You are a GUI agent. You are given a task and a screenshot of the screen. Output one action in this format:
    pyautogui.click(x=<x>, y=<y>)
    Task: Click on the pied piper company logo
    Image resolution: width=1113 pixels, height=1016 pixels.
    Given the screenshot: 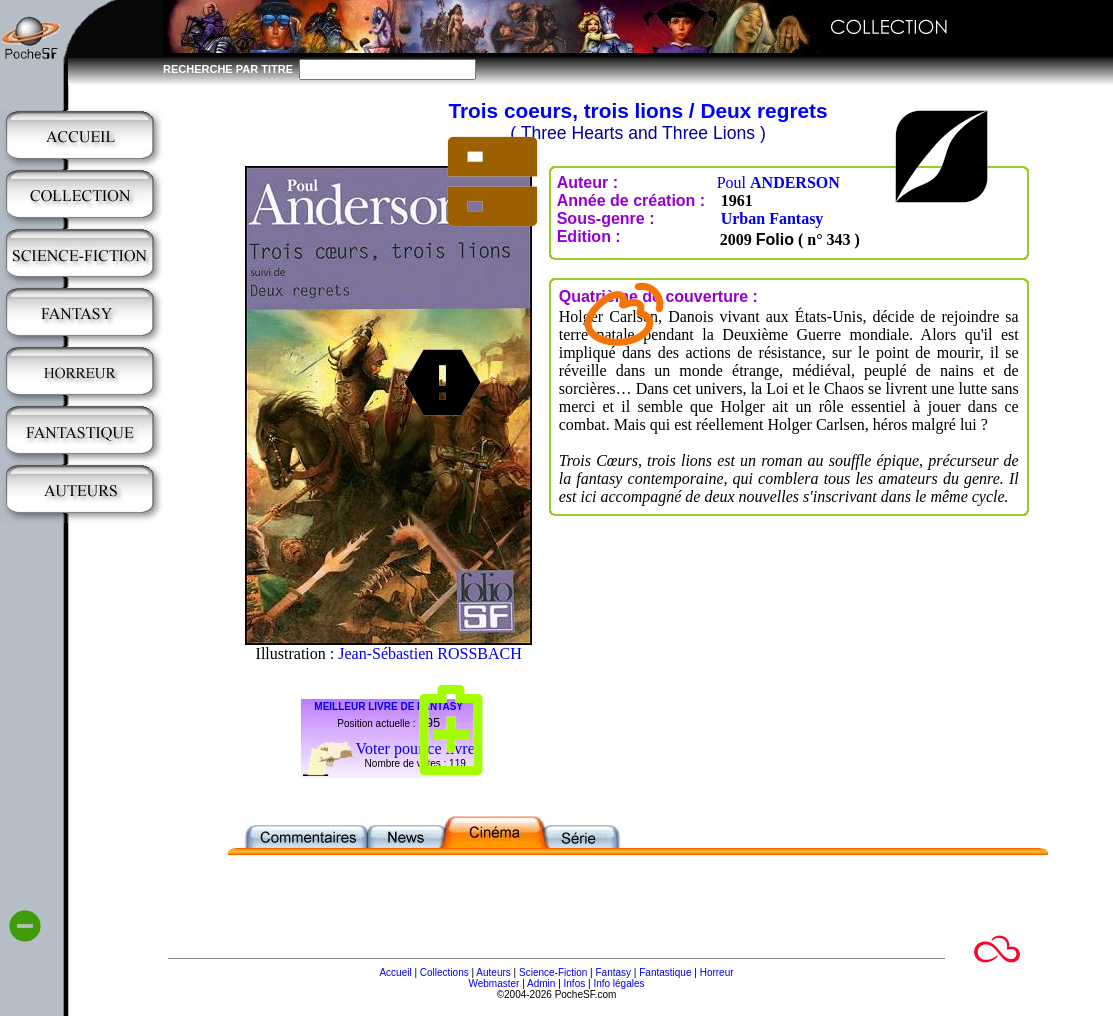 What is the action you would take?
    pyautogui.click(x=941, y=156)
    